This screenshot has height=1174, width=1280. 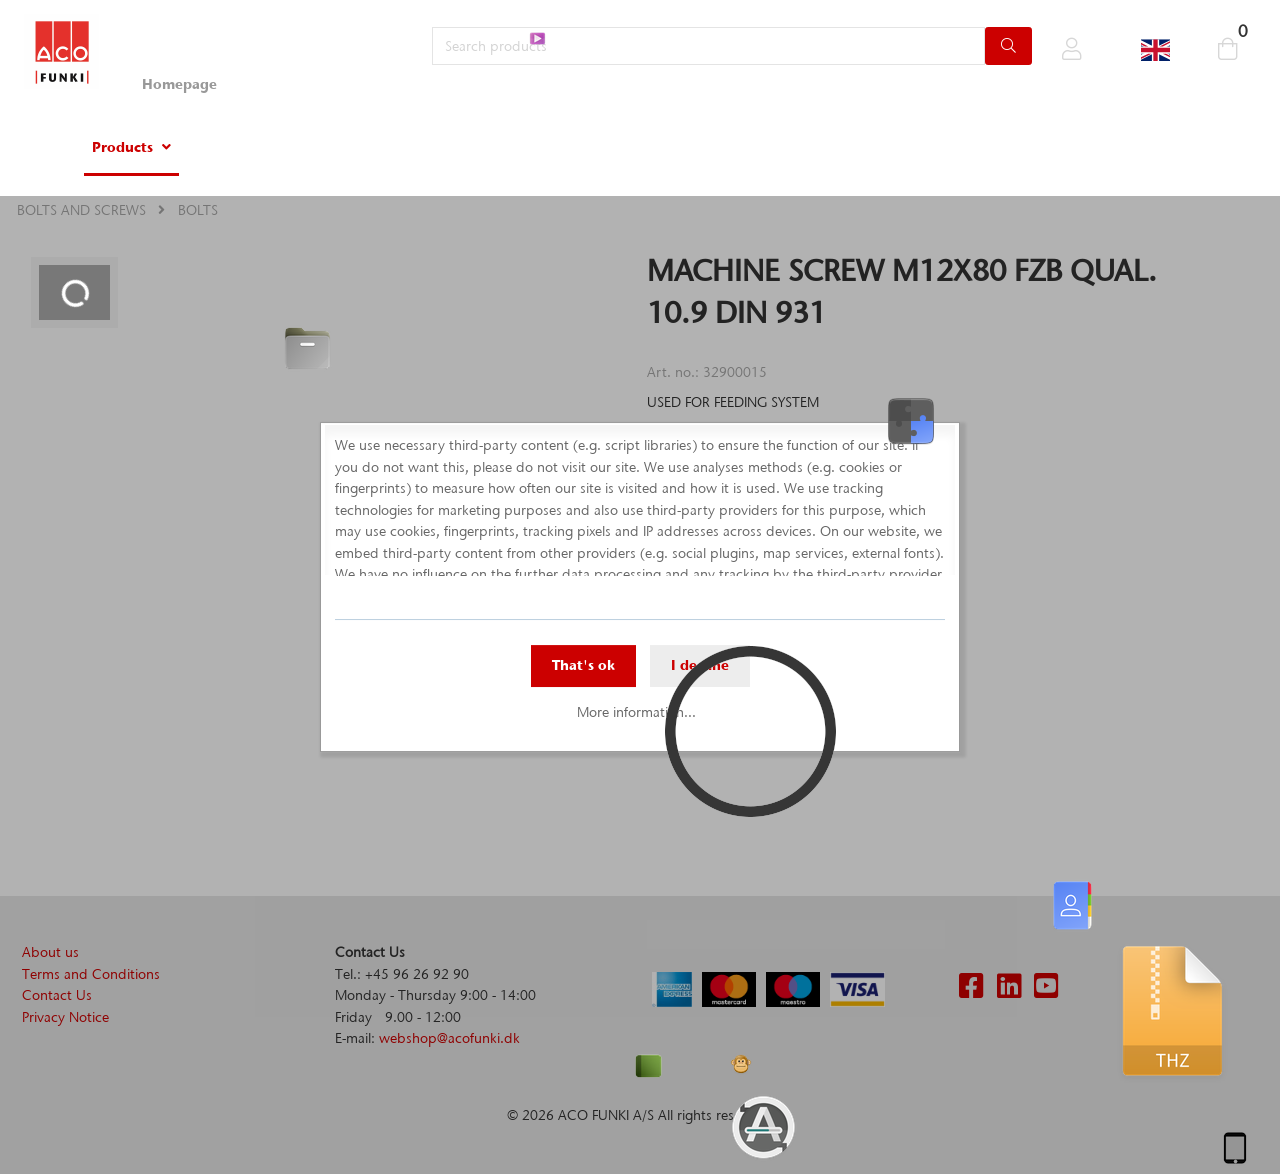 I want to click on view connected iPad mini device, so click(x=1235, y=1148).